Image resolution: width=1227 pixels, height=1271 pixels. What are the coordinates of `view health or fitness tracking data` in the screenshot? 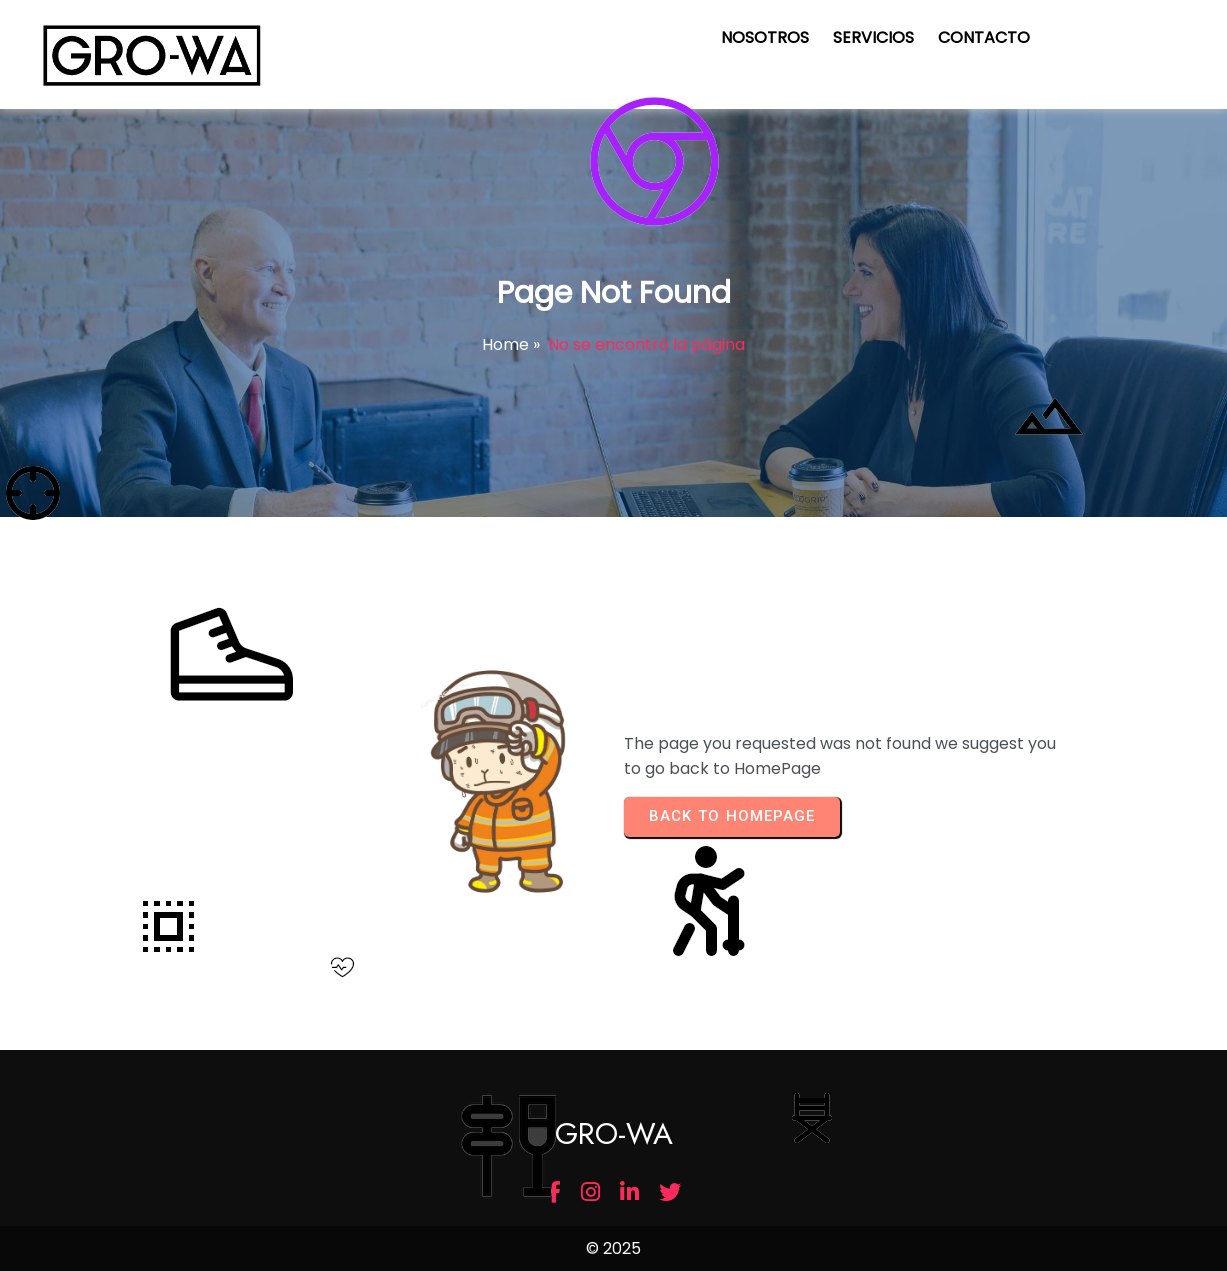 It's located at (342, 966).